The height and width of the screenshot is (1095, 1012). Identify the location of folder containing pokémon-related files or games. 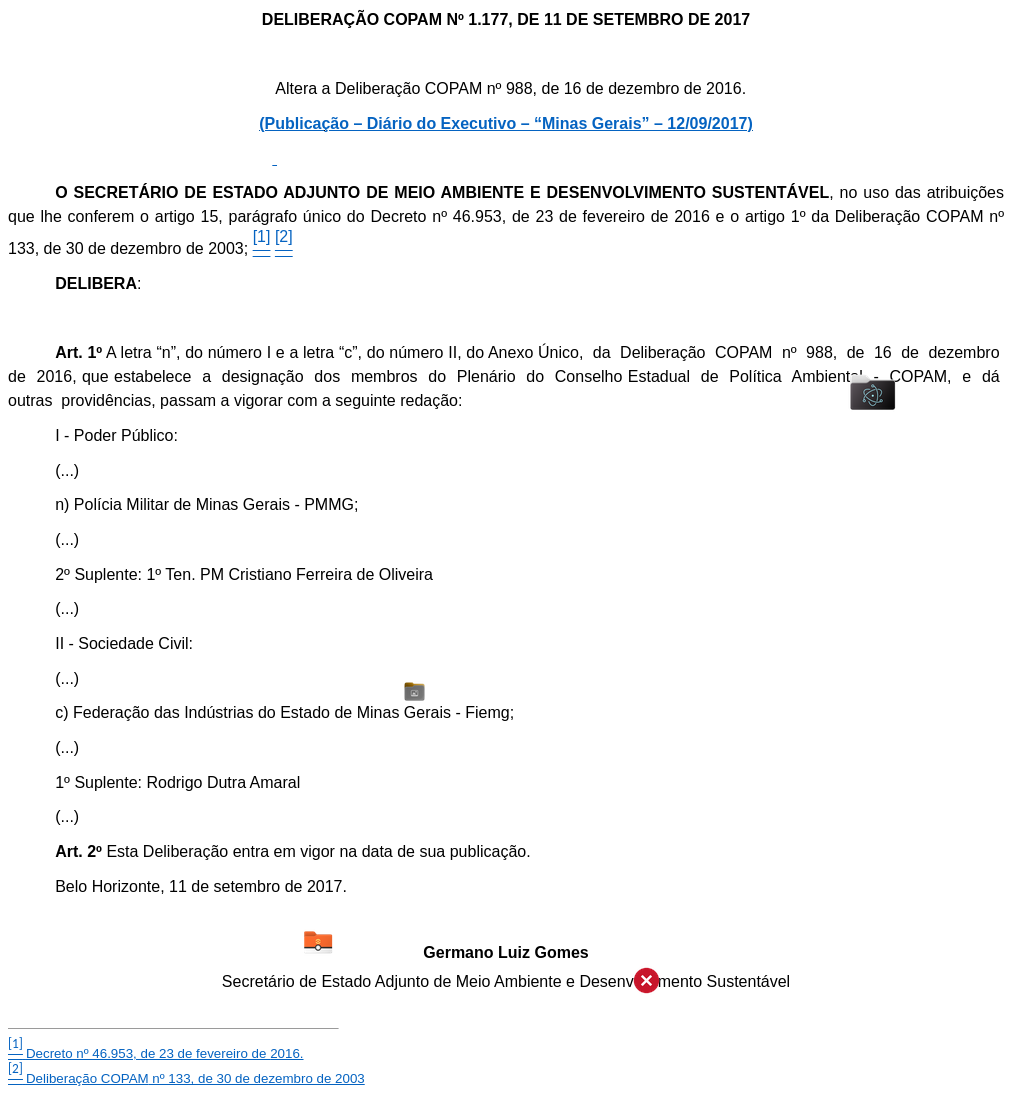
(318, 943).